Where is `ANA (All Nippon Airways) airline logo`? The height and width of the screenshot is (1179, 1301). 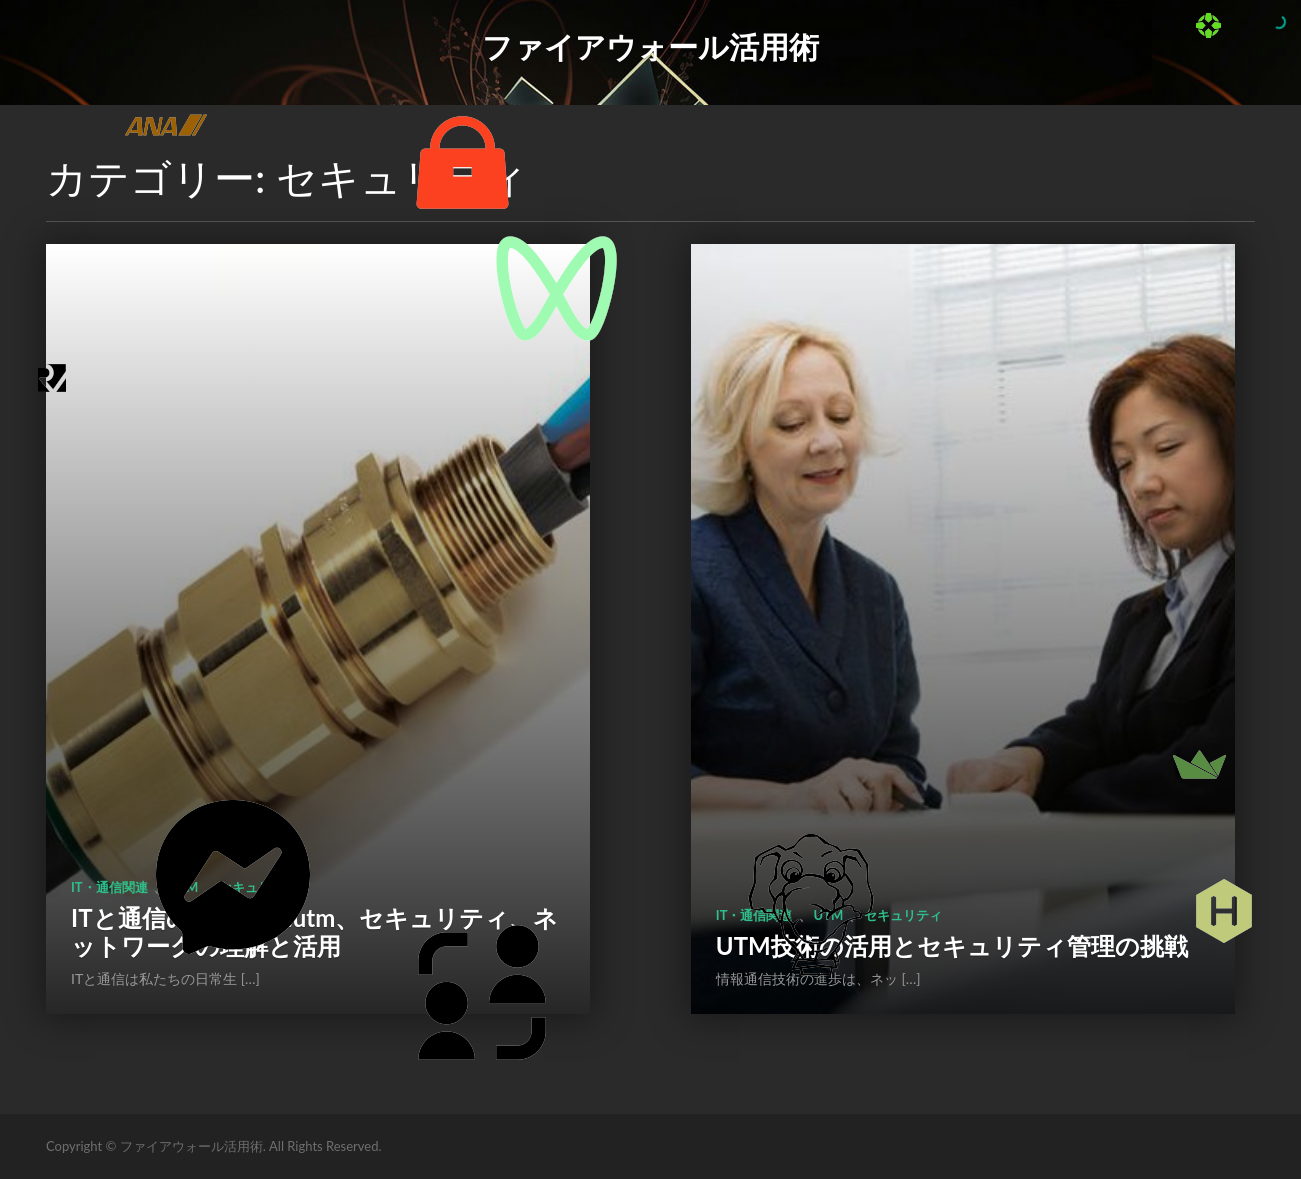 ANA (All Nippon Airways) airline logo is located at coordinates (166, 125).